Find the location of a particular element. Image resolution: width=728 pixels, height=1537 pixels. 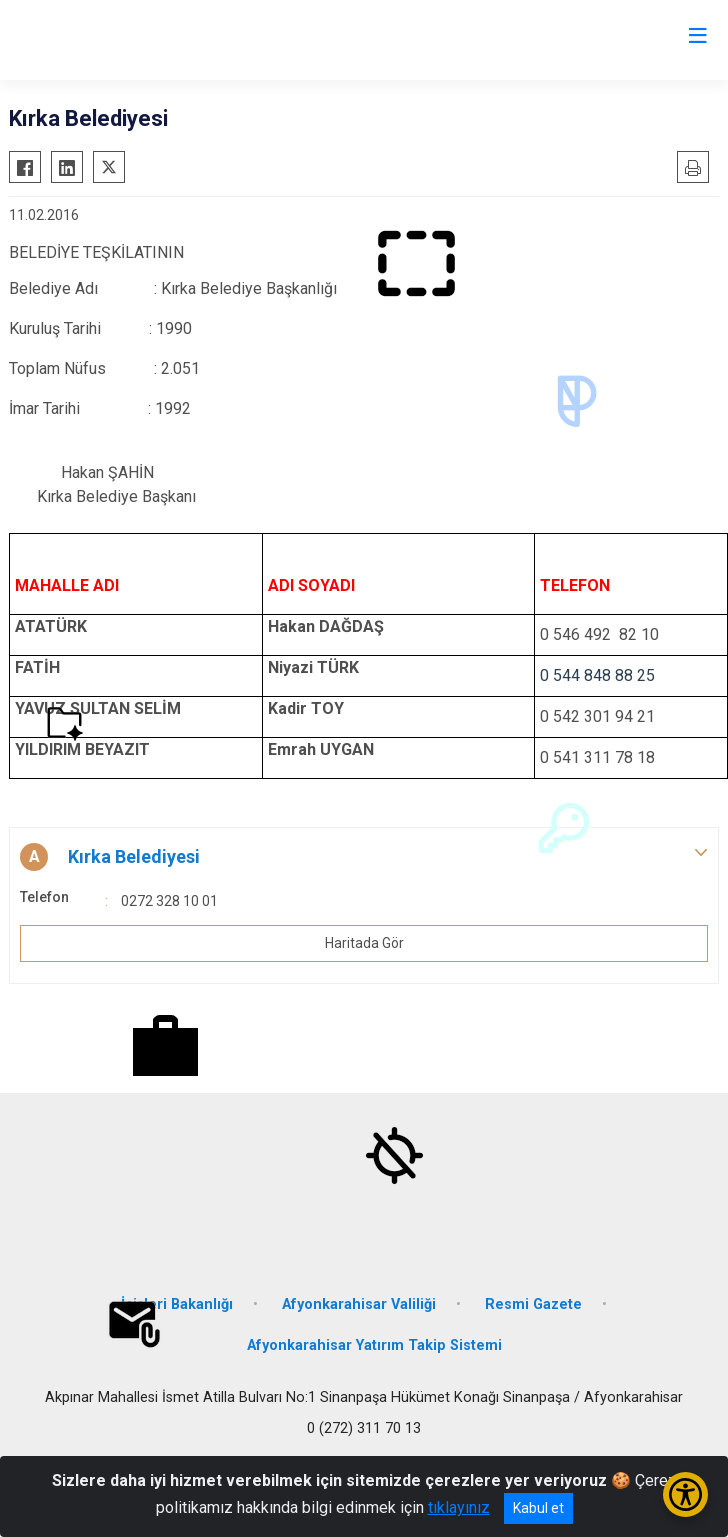

attach a file to your email is located at coordinates (134, 1324).